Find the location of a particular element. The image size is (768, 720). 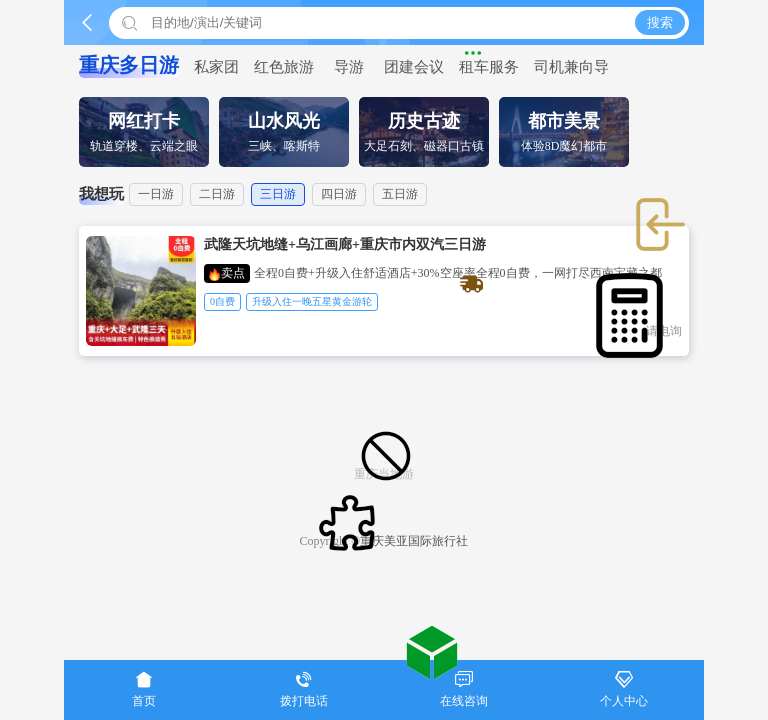

log in to your account is located at coordinates (656, 224).